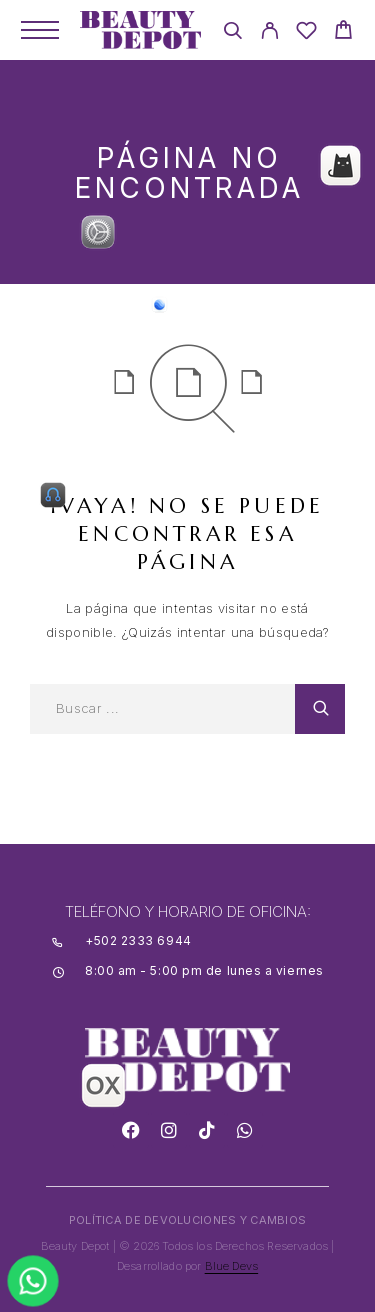 The width and height of the screenshot is (375, 1312). What do you see at coordinates (103, 1085) in the screenshot?
I see `launch the OX app` at bounding box center [103, 1085].